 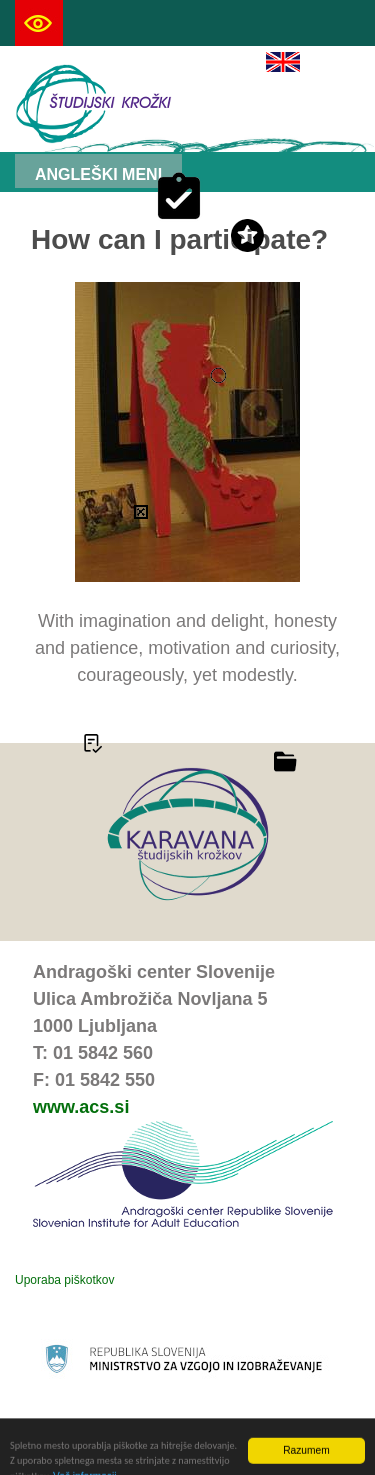 I want to click on an open folder in a file browser, so click(x=285, y=761).